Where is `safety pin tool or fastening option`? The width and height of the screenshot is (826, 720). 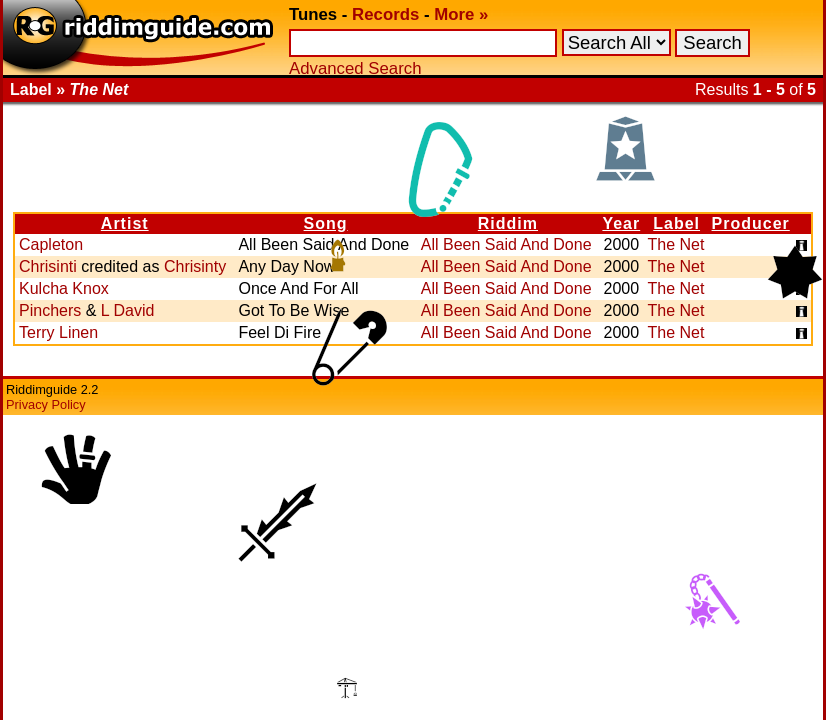 safety pin tool or fastening option is located at coordinates (349, 346).